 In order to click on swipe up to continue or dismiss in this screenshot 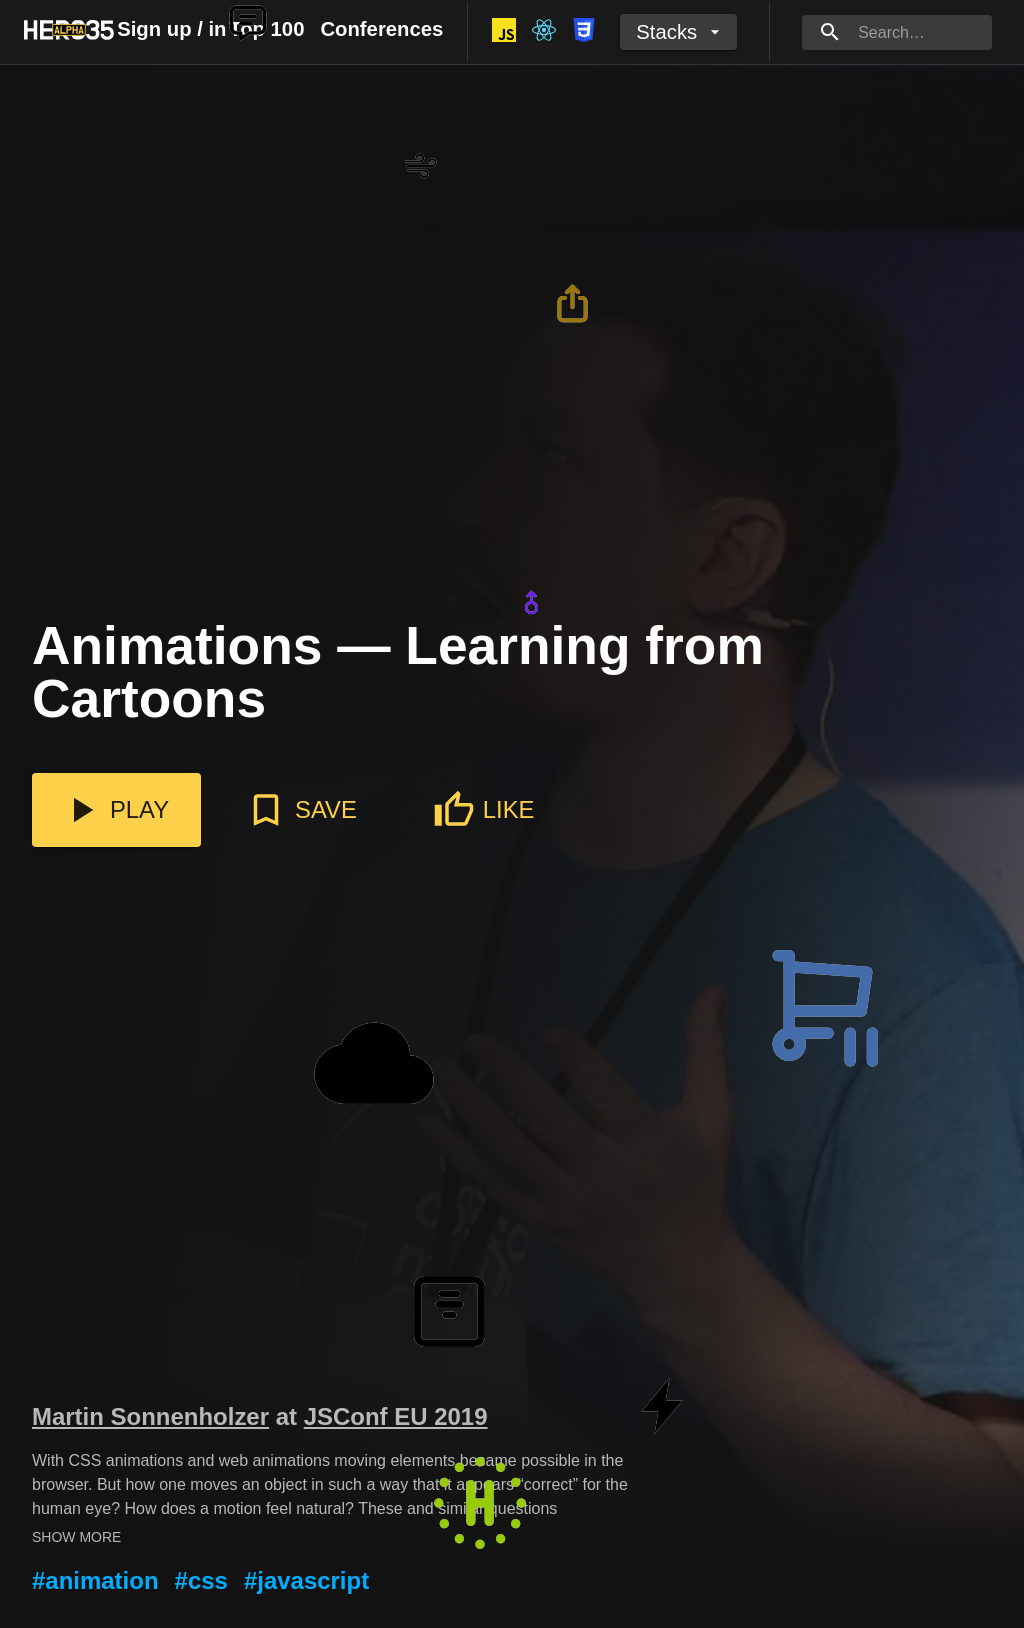, I will do `click(531, 602)`.